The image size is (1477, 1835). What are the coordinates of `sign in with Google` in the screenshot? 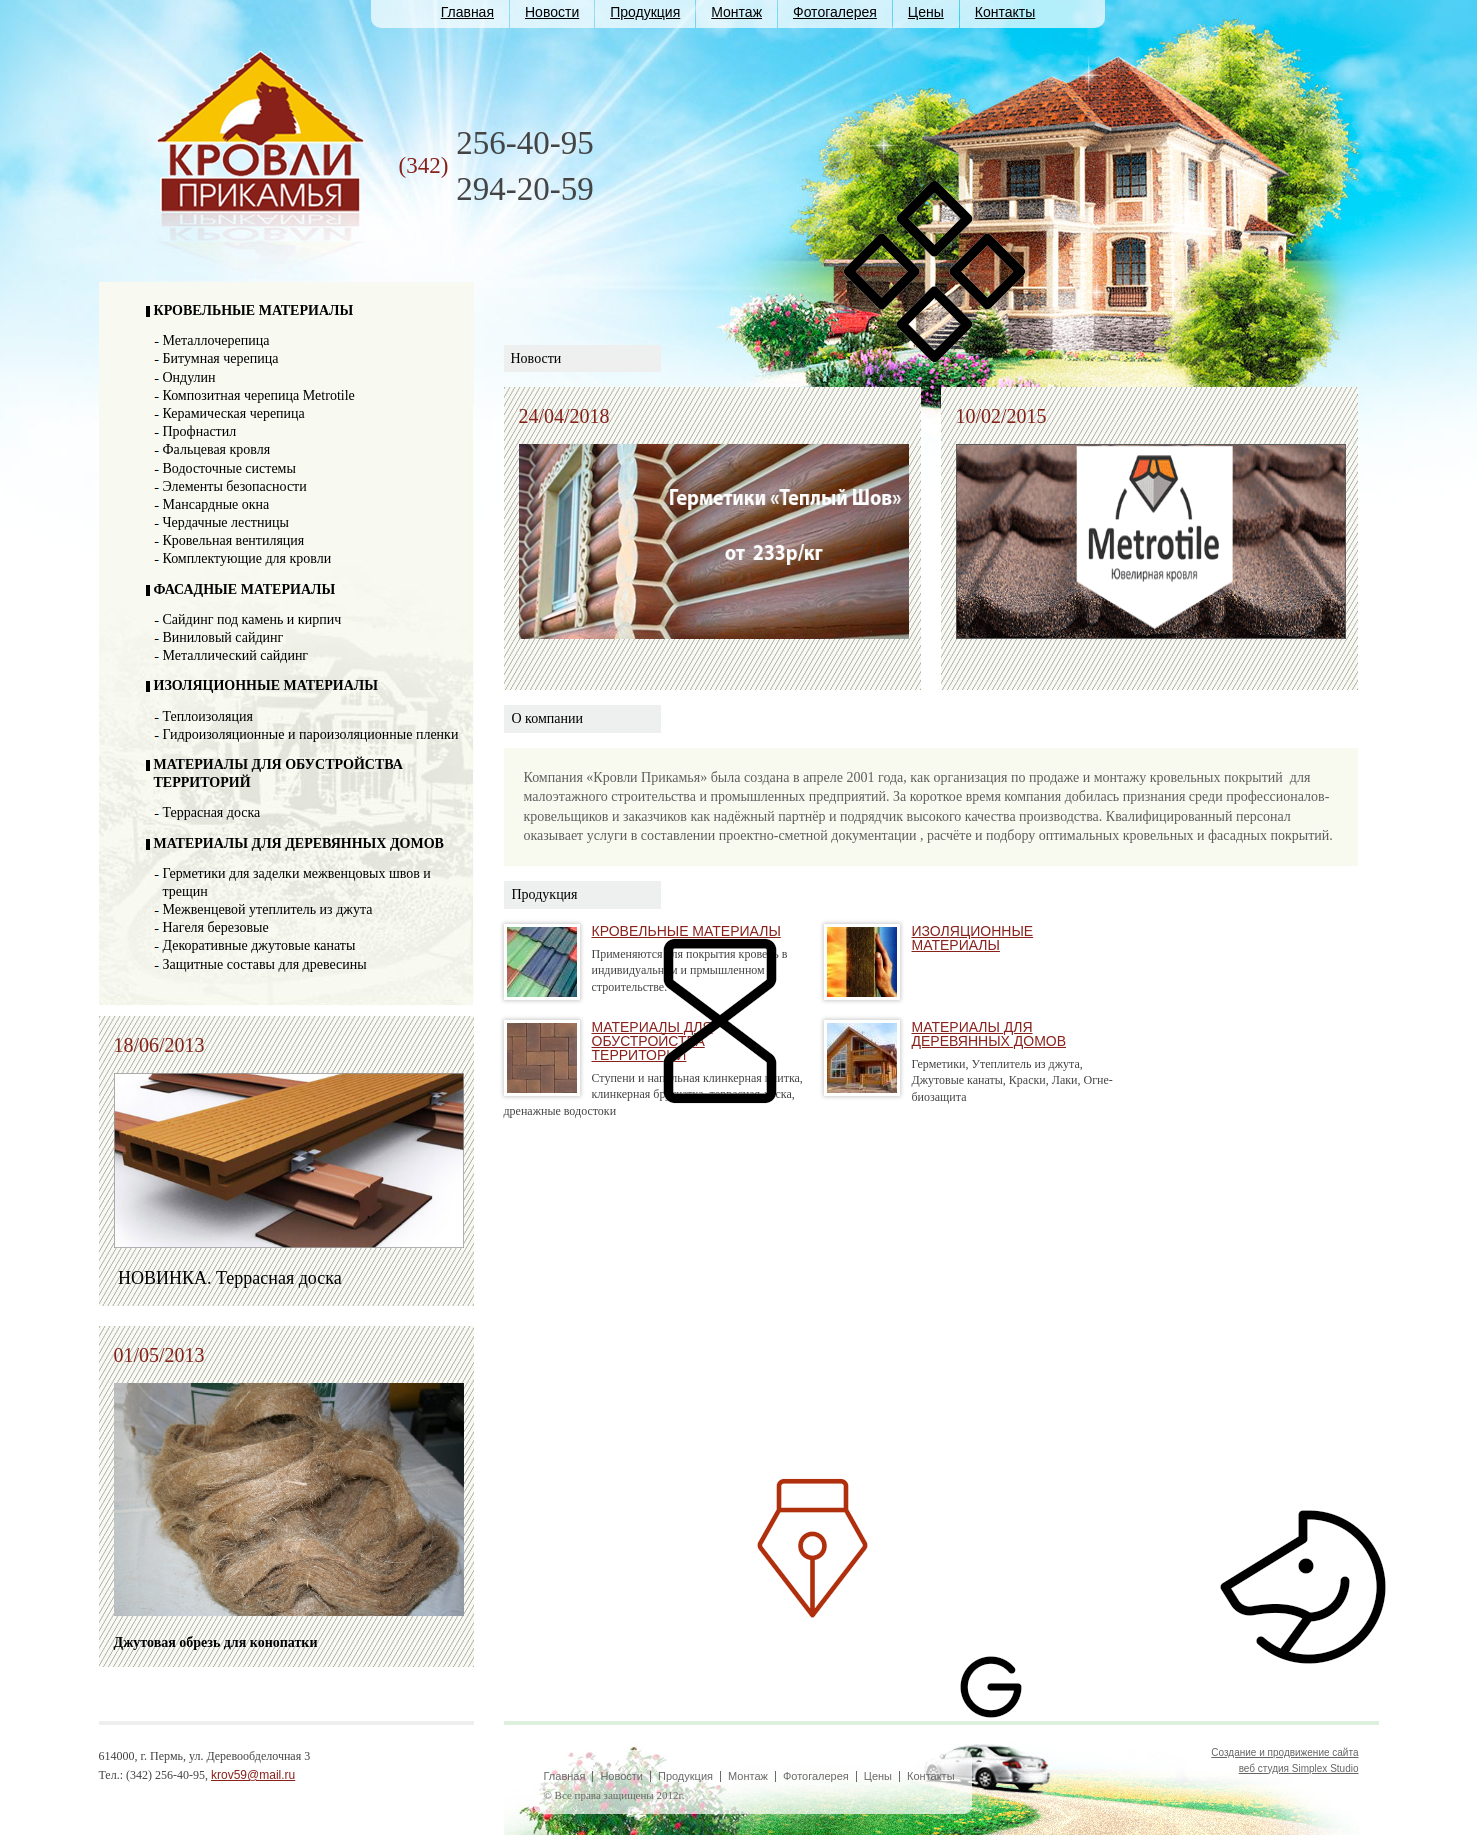 It's located at (991, 1687).